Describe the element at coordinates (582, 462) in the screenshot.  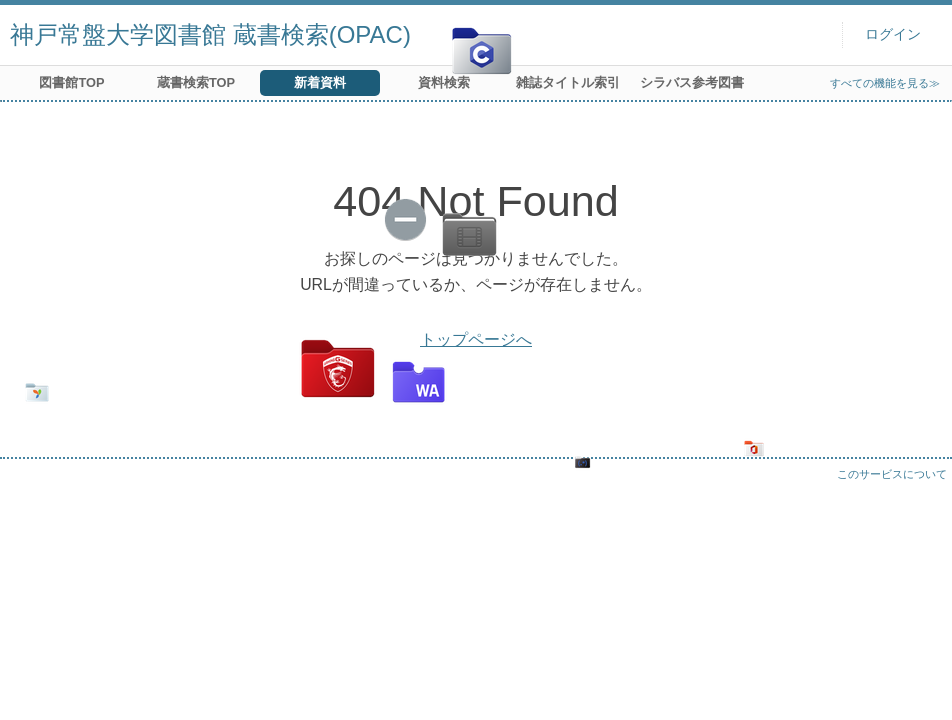
I see `folder containing regular expression files or scripts` at that location.